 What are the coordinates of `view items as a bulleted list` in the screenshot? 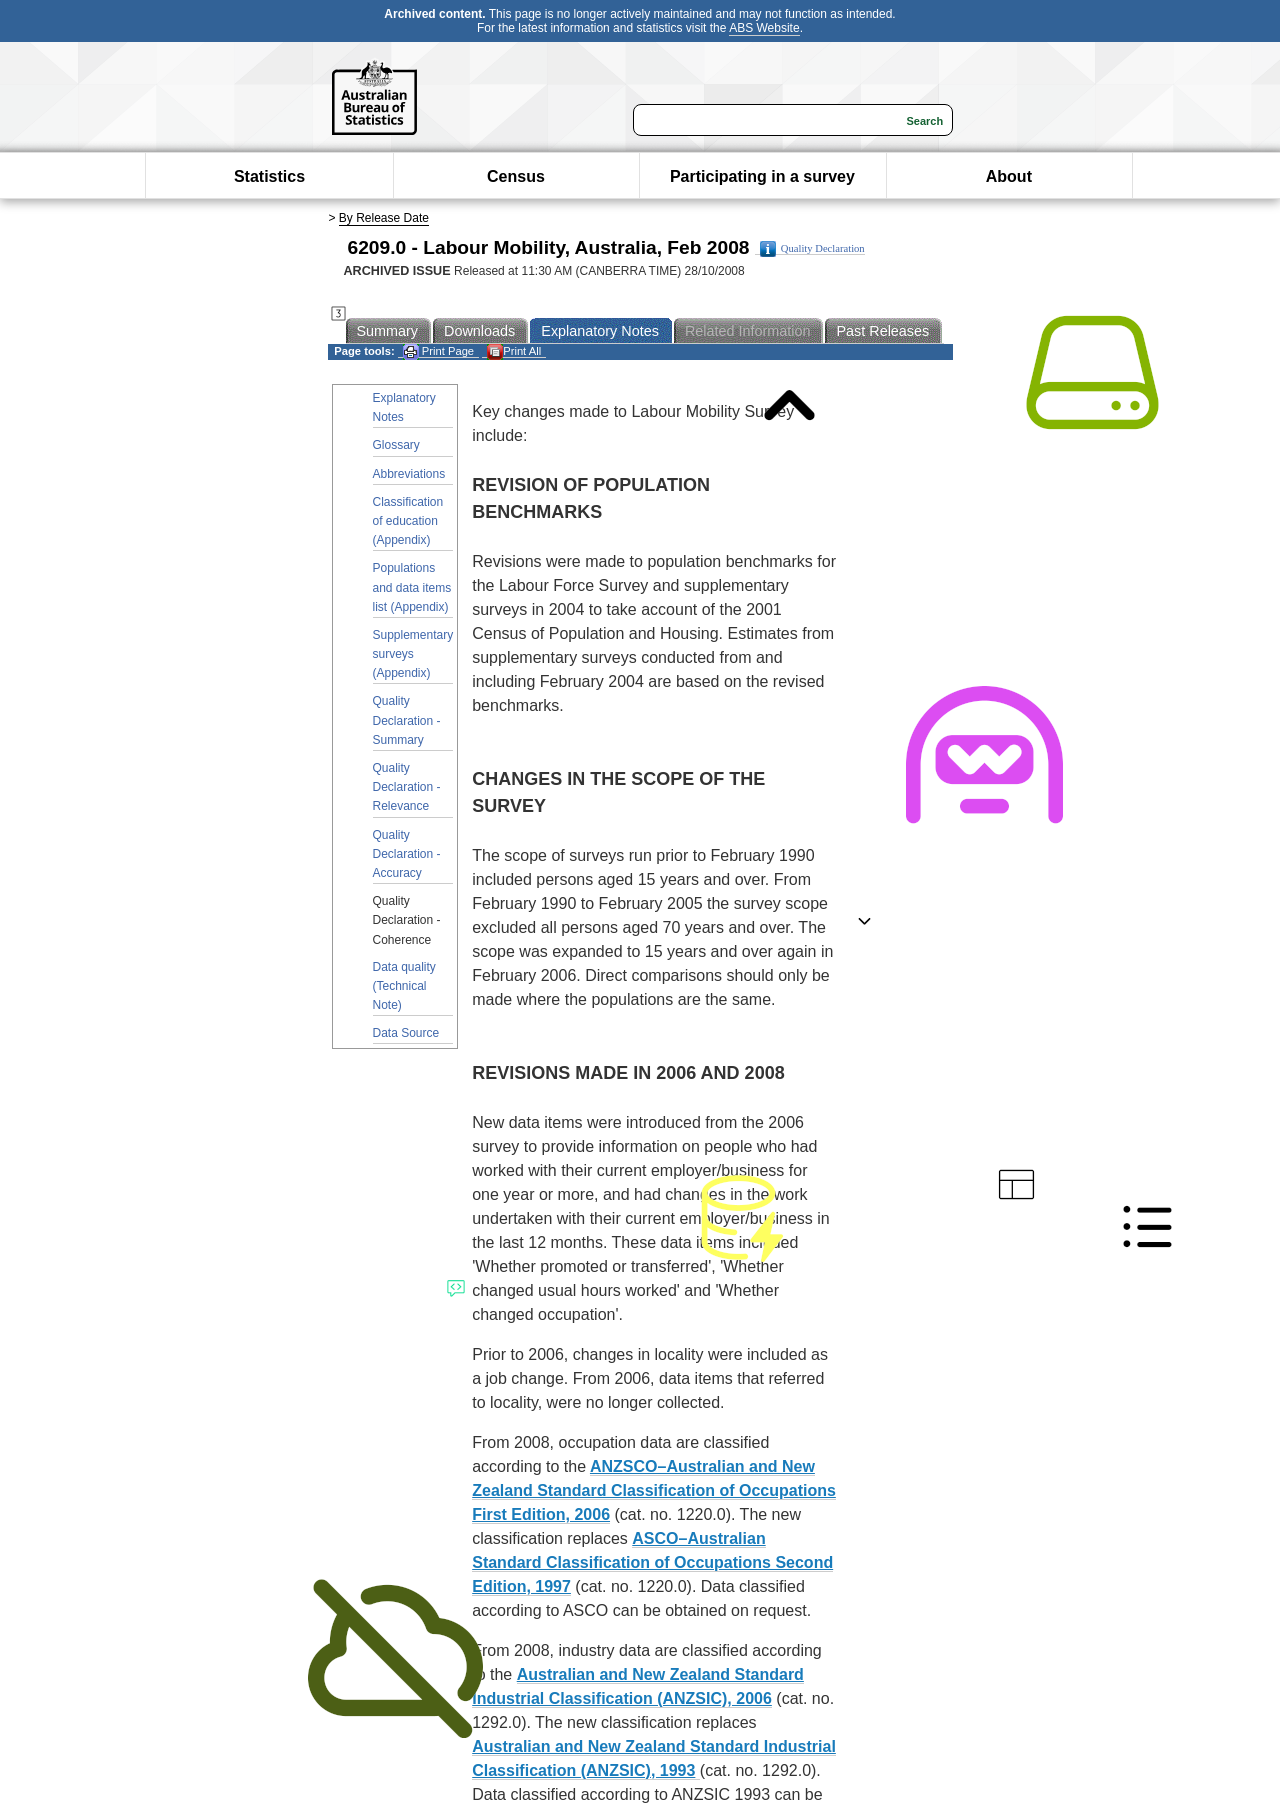 It's located at (1147, 1226).